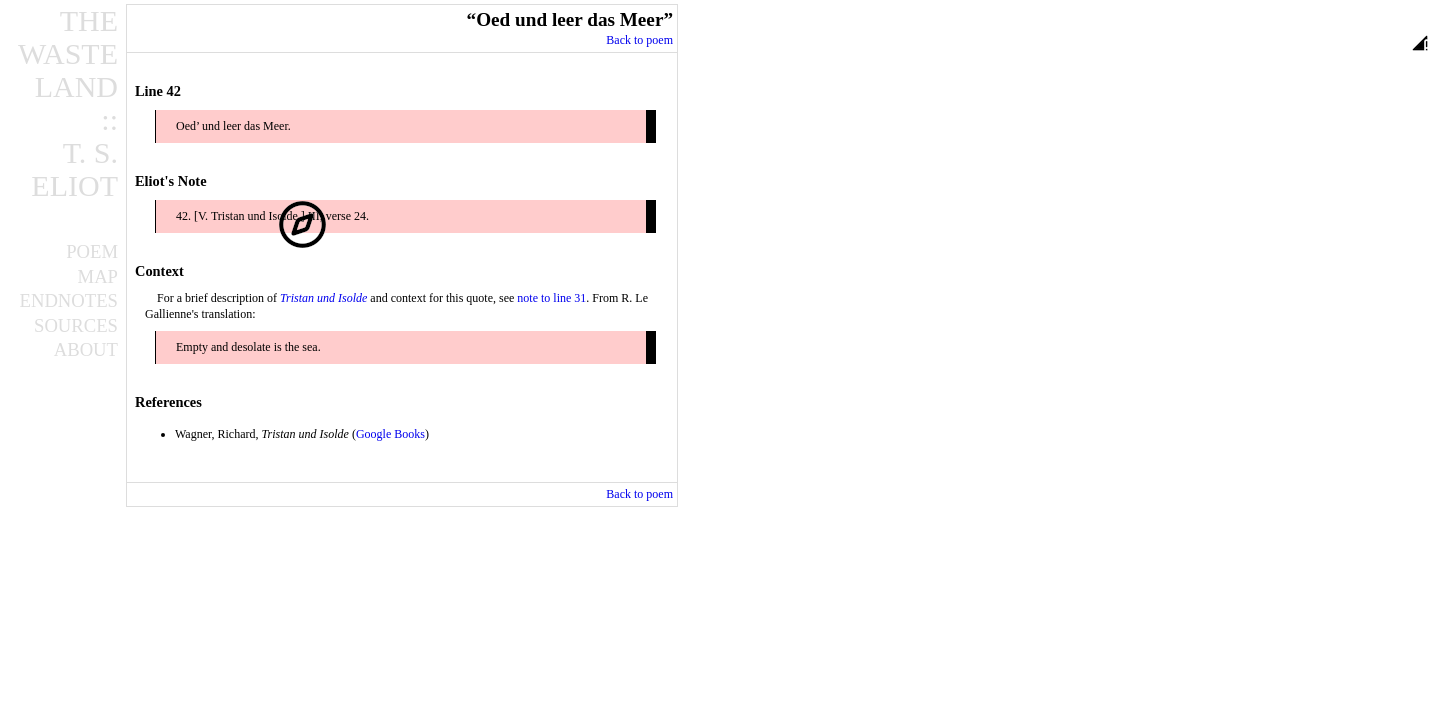 The image size is (1440, 720). I want to click on access navigation or direction features, so click(302, 224).